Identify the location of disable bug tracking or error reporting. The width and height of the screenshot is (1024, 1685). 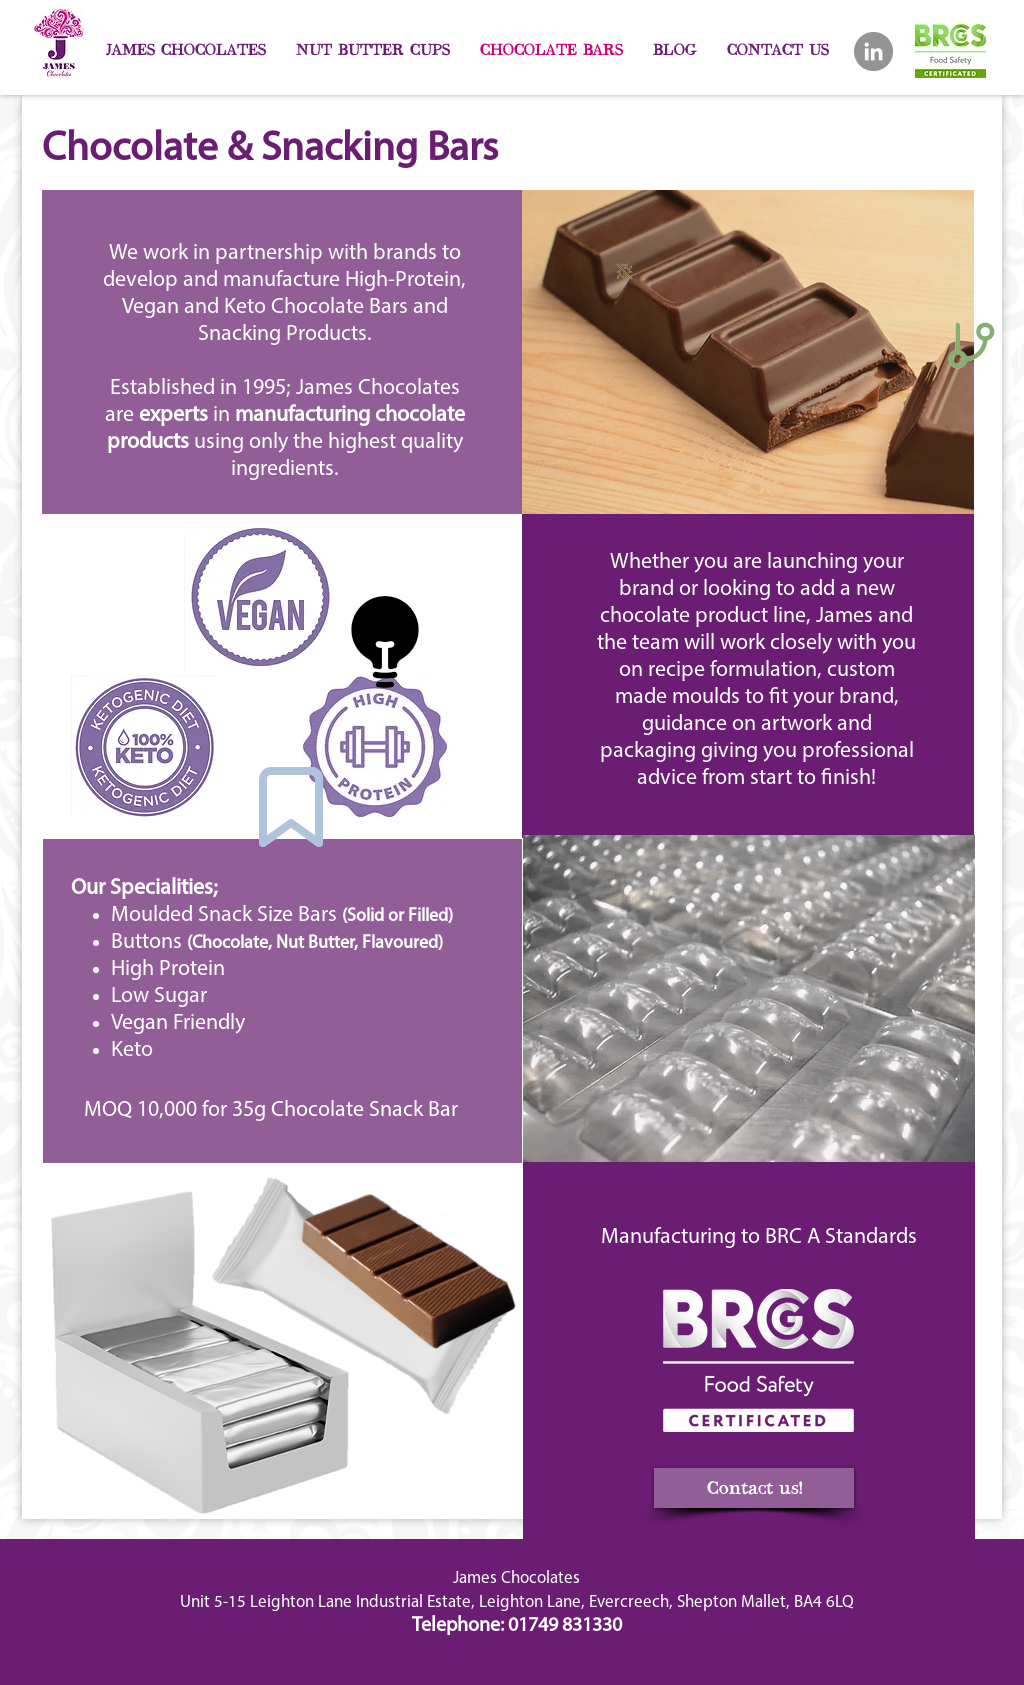
(624, 271).